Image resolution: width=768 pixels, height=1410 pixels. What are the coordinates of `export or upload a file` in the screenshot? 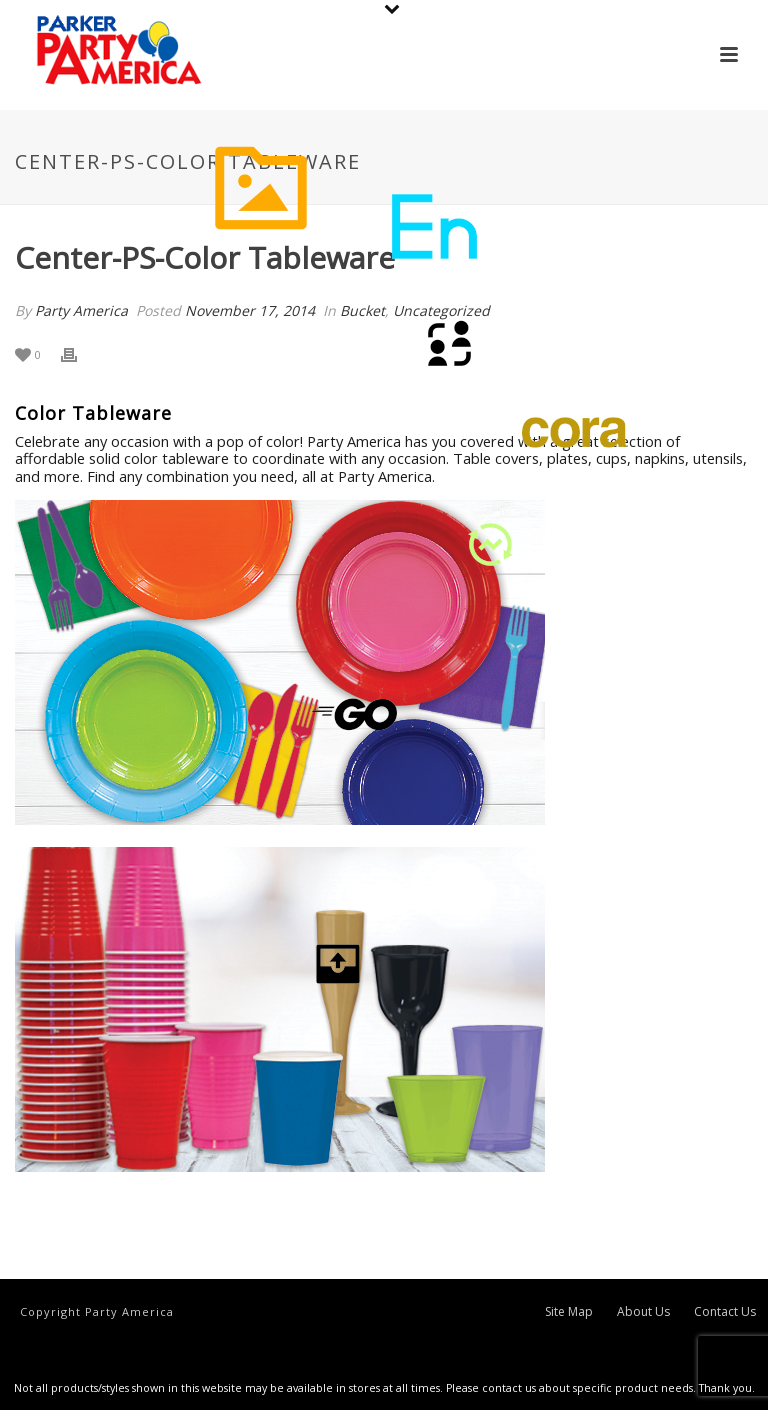 It's located at (338, 964).